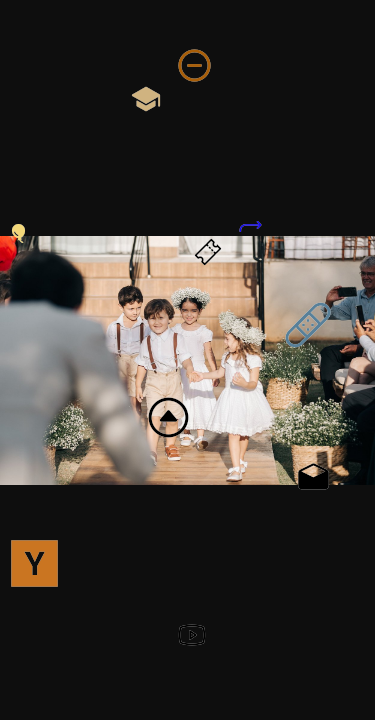 The image size is (375, 720). Describe the element at coordinates (146, 99) in the screenshot. I see `access education or learning features` at that location.